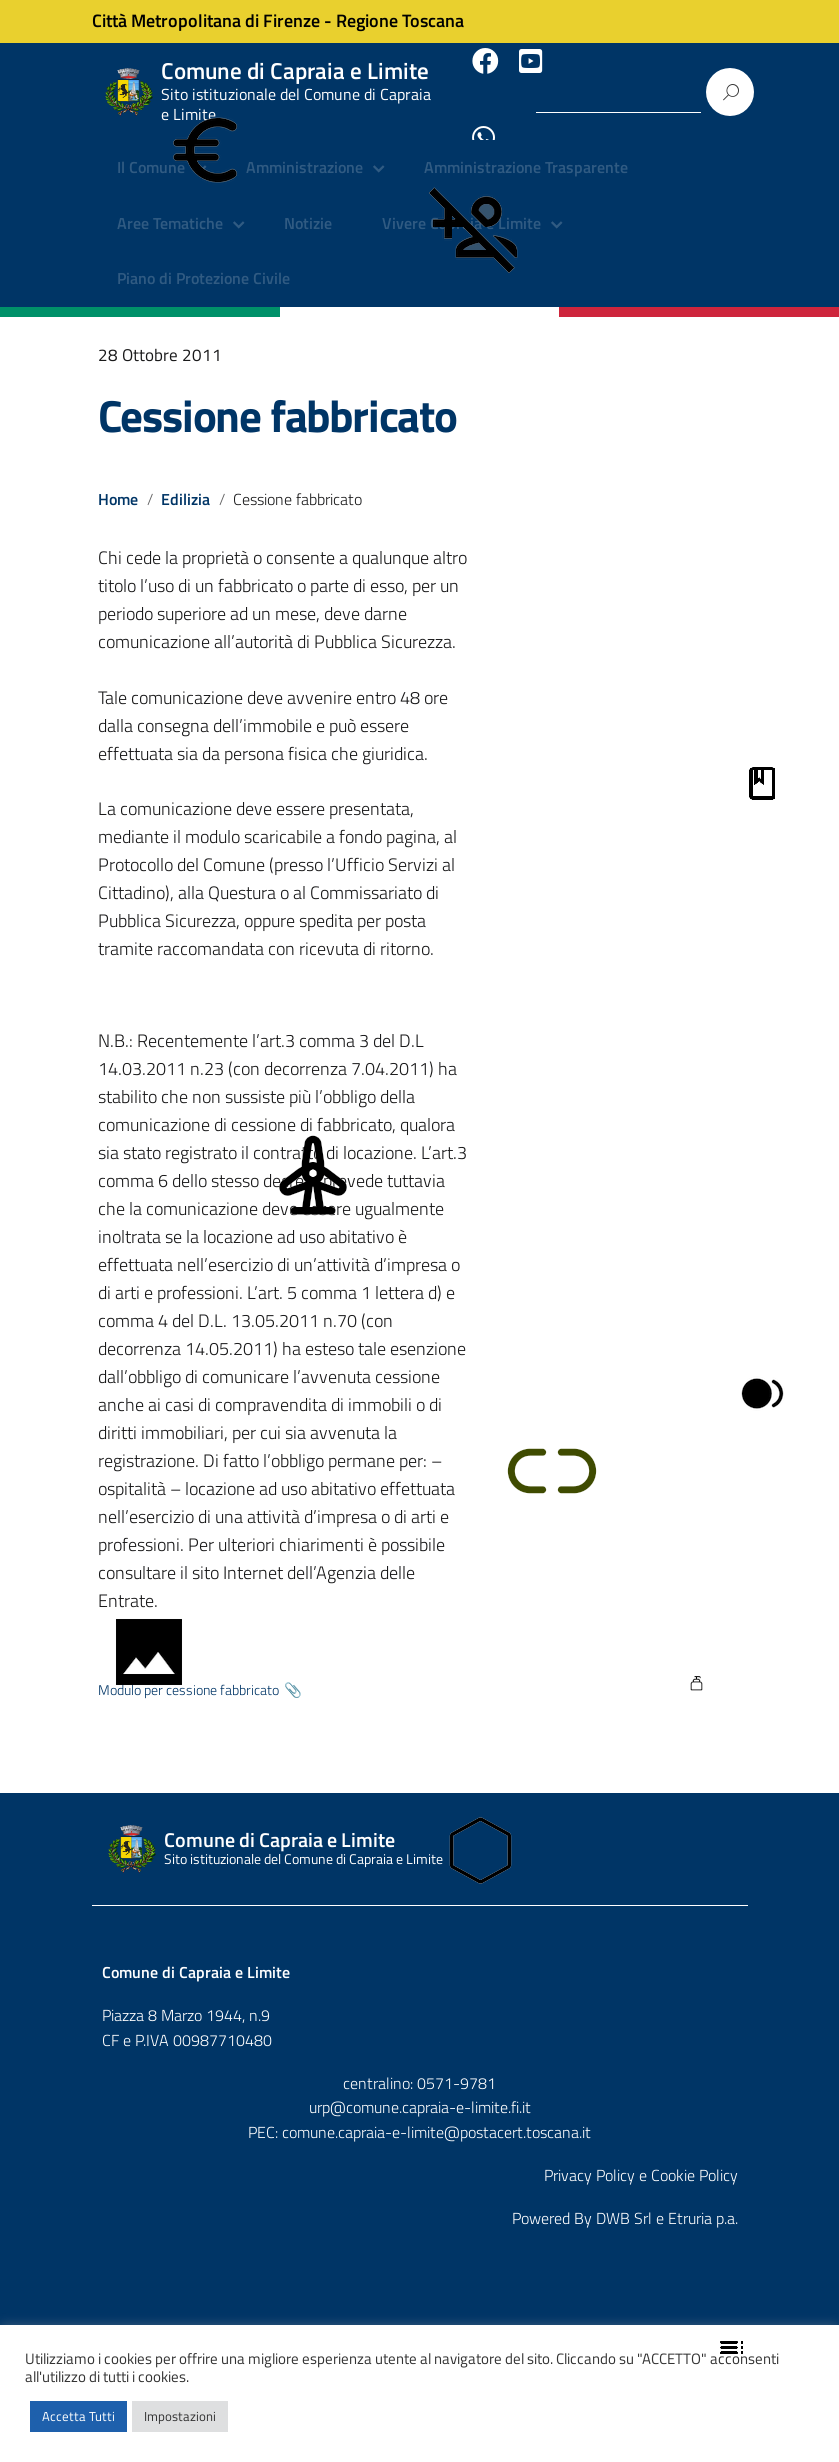 Image resolution: width=839 pixels, height=2462 pixels. I want to click on view price in euros, so click(207, 150).